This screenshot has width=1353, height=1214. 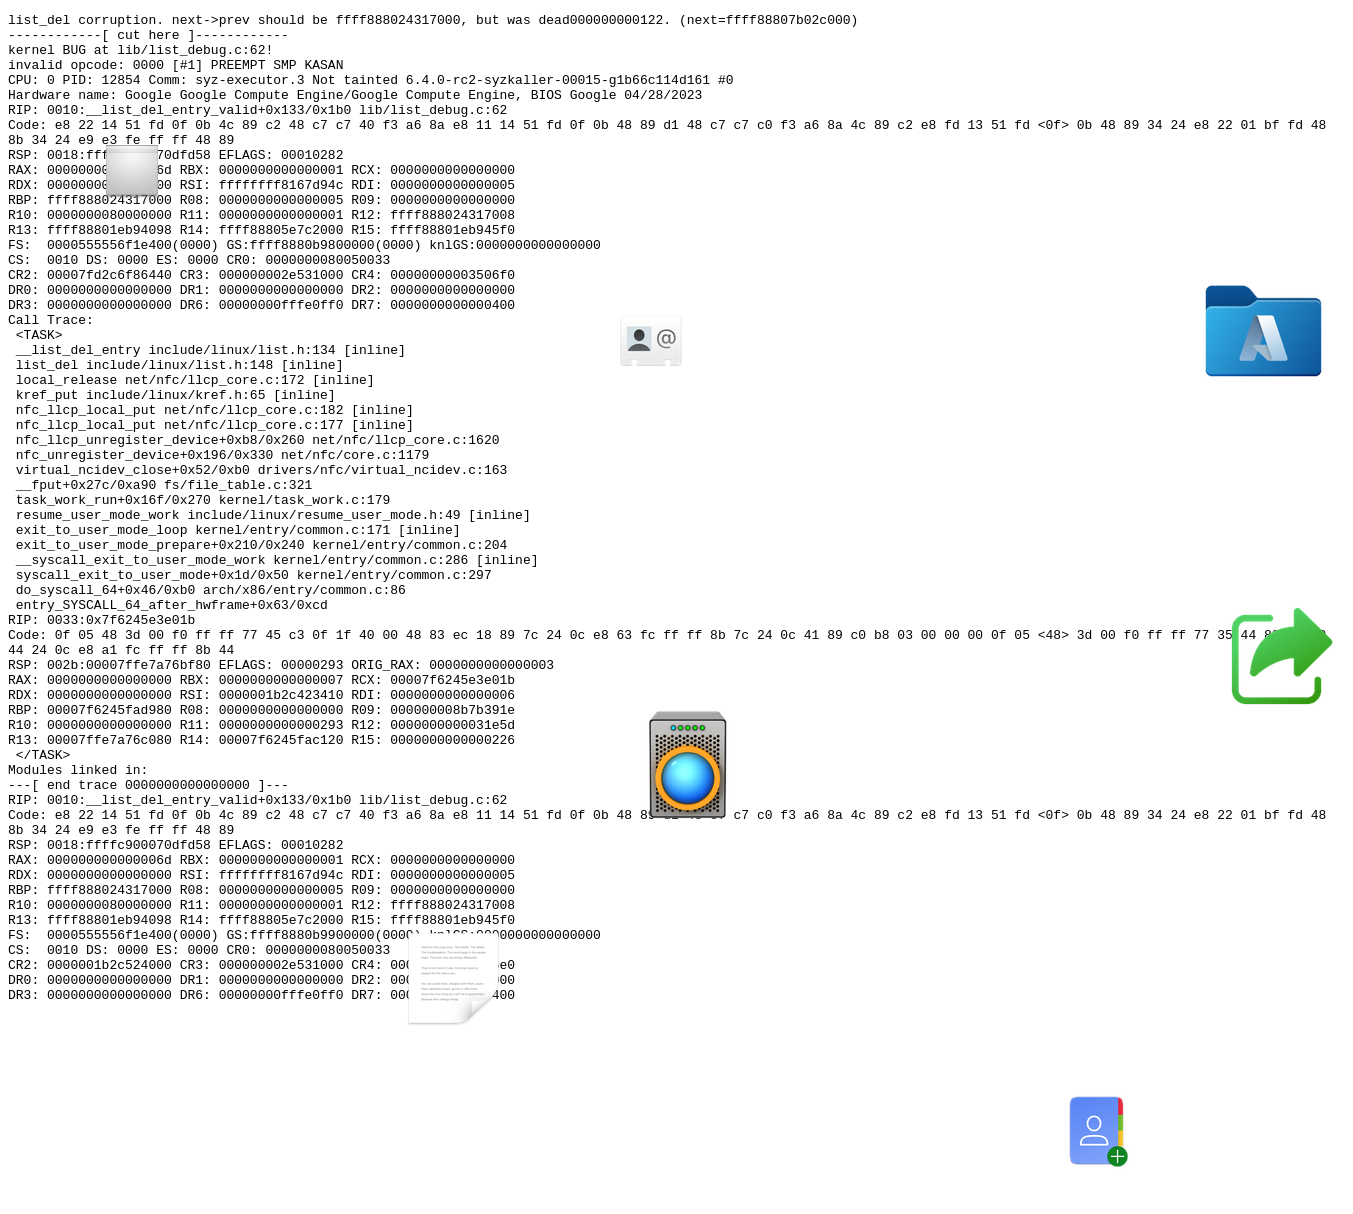 I want to click on a text clipping file containing copied text, so click(x=453, y=980).